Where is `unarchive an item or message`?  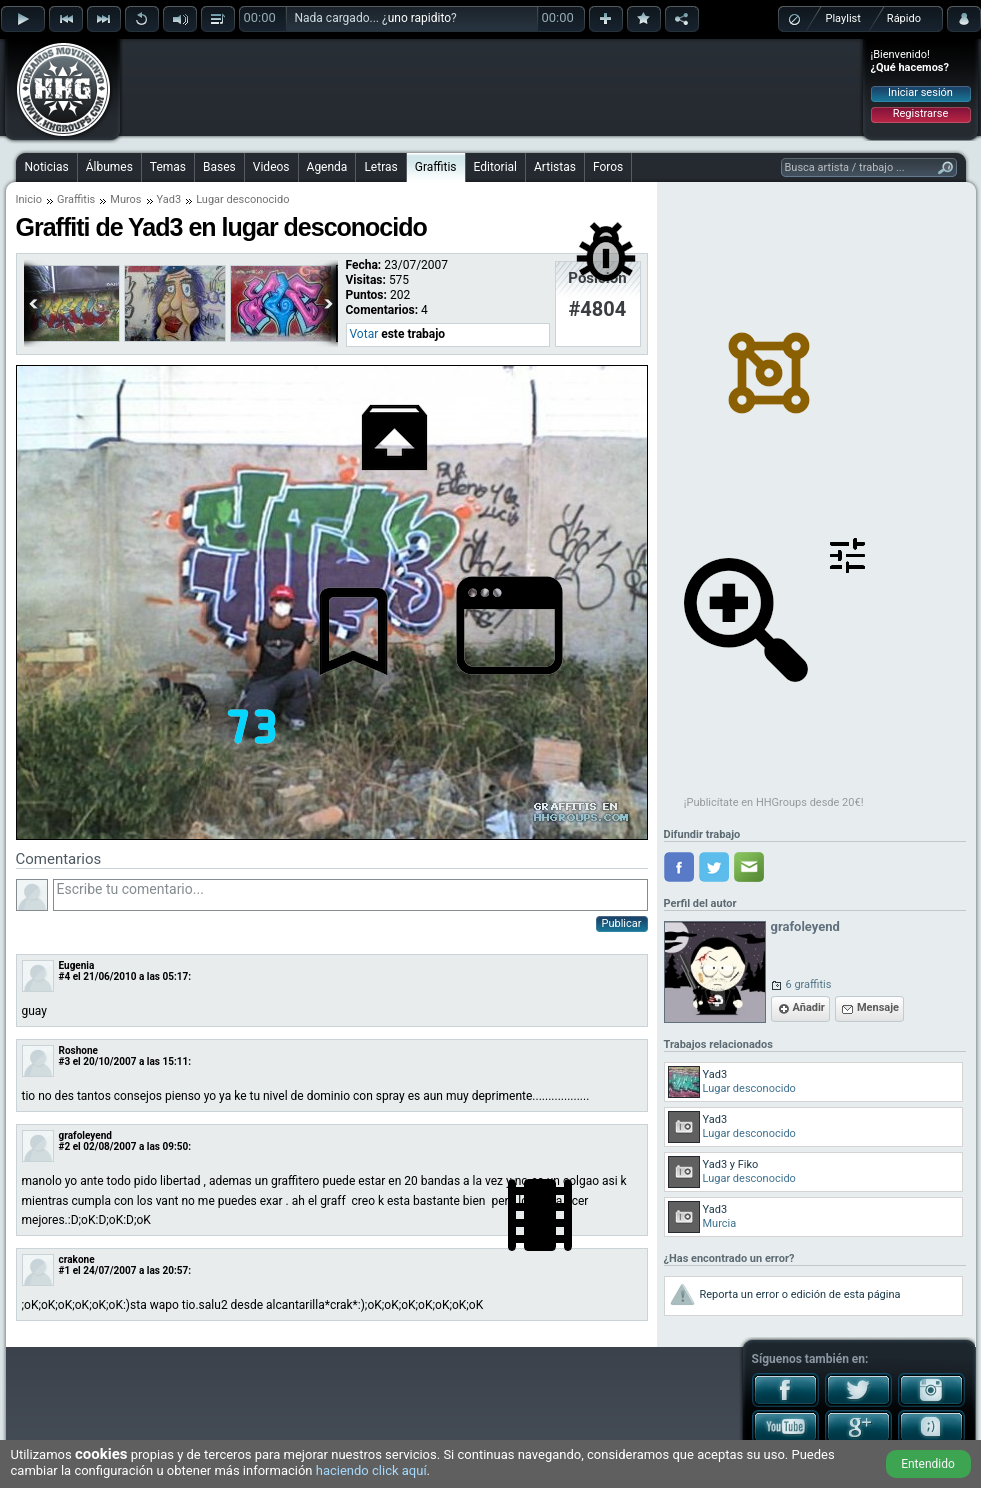 unarchive an item or message is located at coordinates (394, 437).